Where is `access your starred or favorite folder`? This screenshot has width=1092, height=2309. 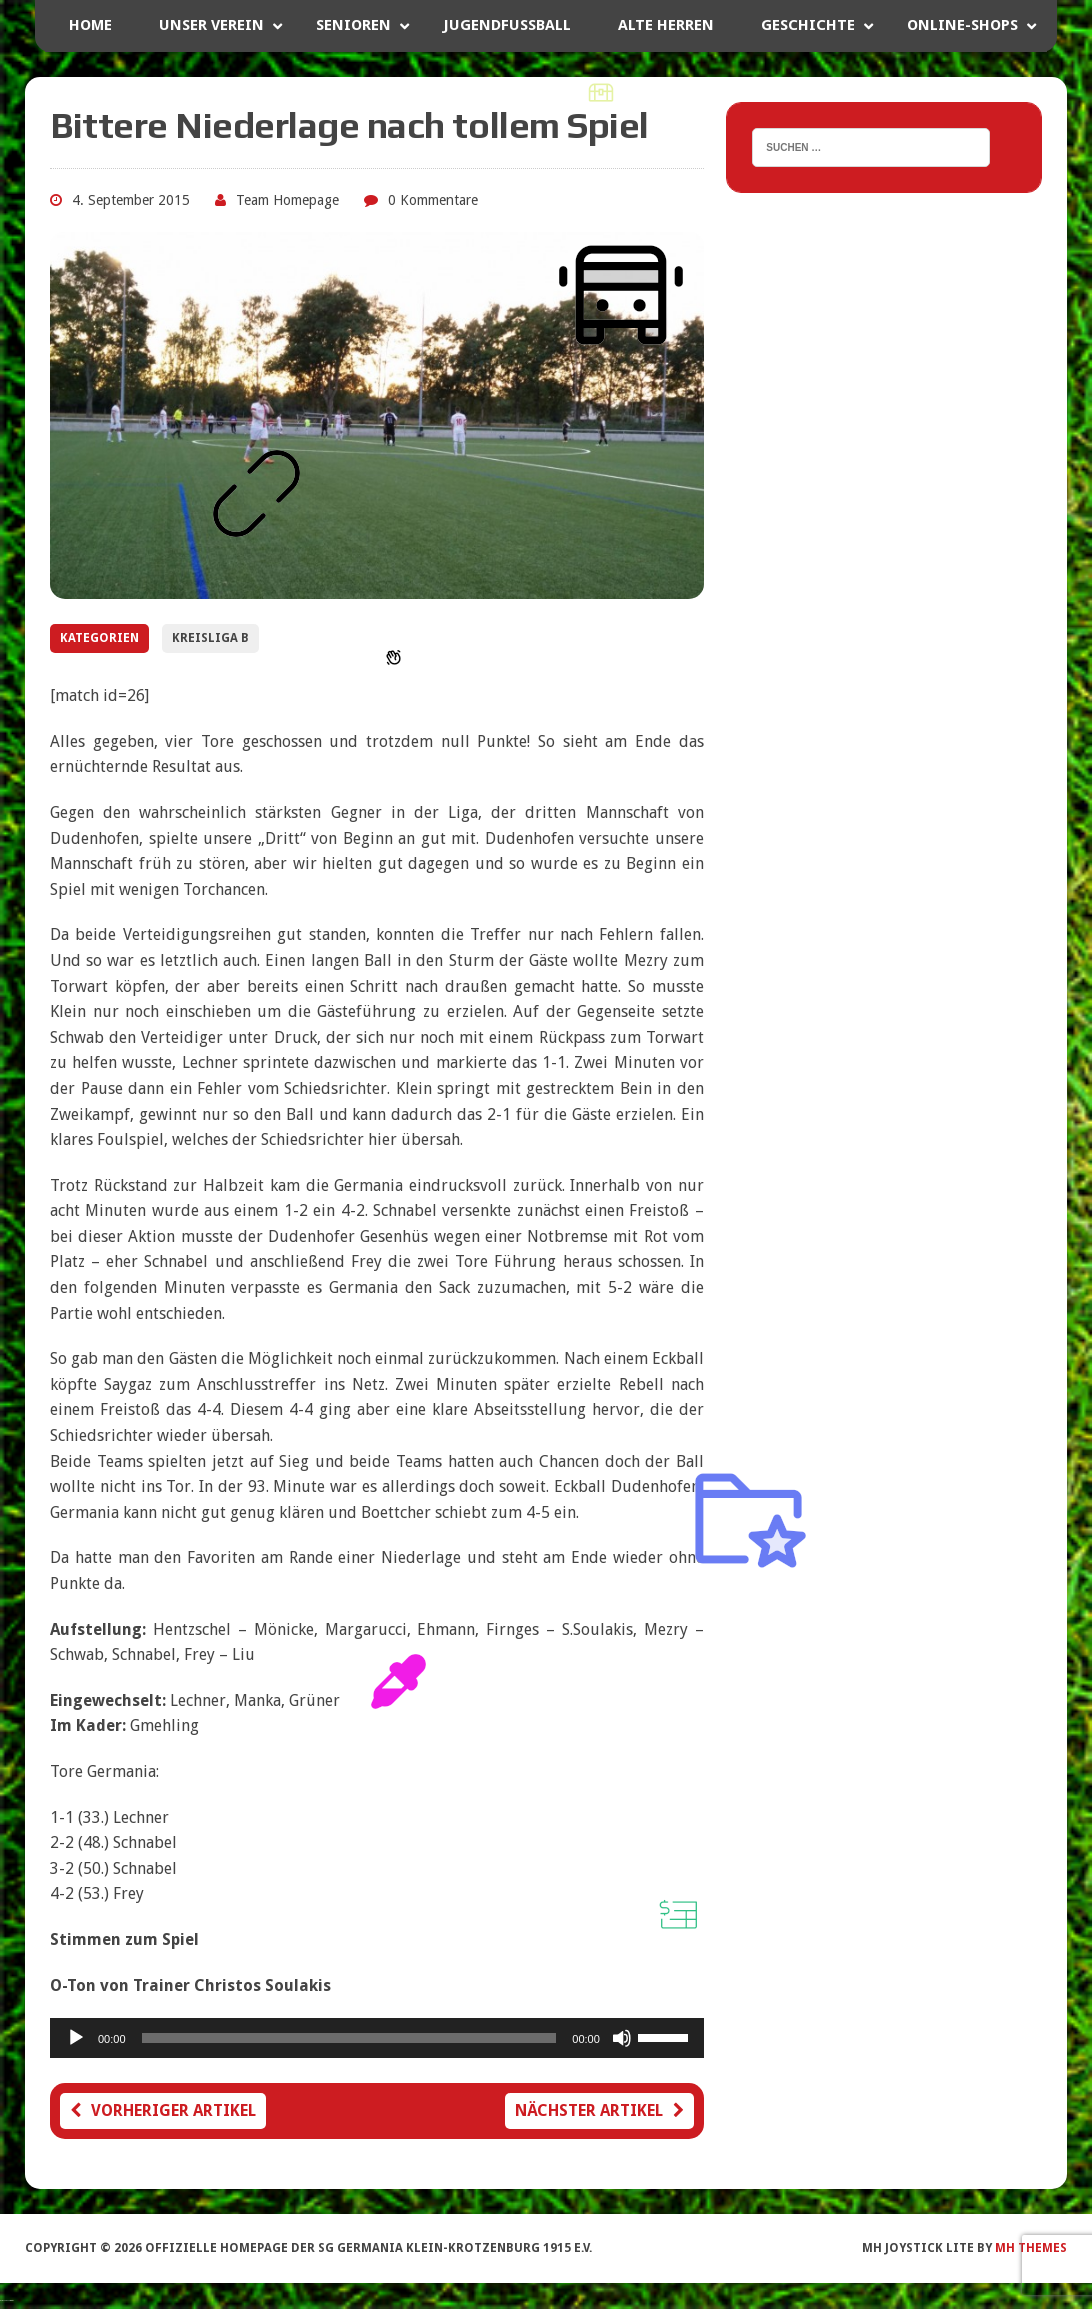
access your starred or favorite folder is located at coordinates (748, 1518).